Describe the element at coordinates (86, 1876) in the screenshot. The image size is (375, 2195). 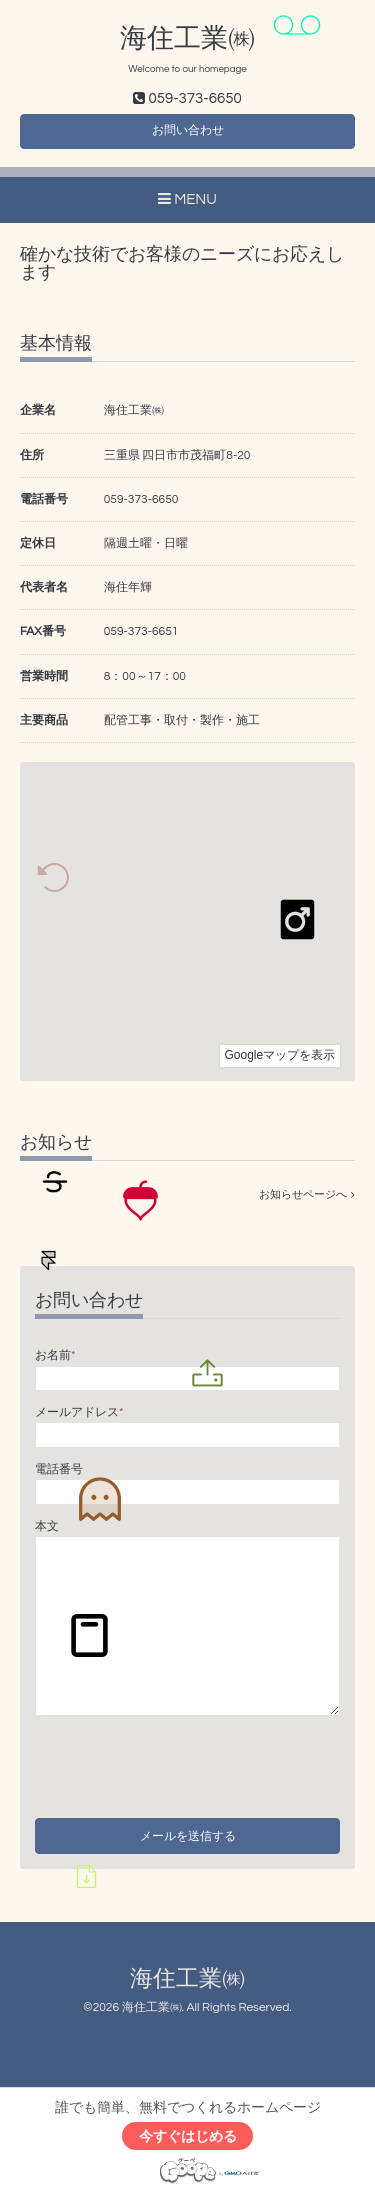
I see `download a file` at that location.